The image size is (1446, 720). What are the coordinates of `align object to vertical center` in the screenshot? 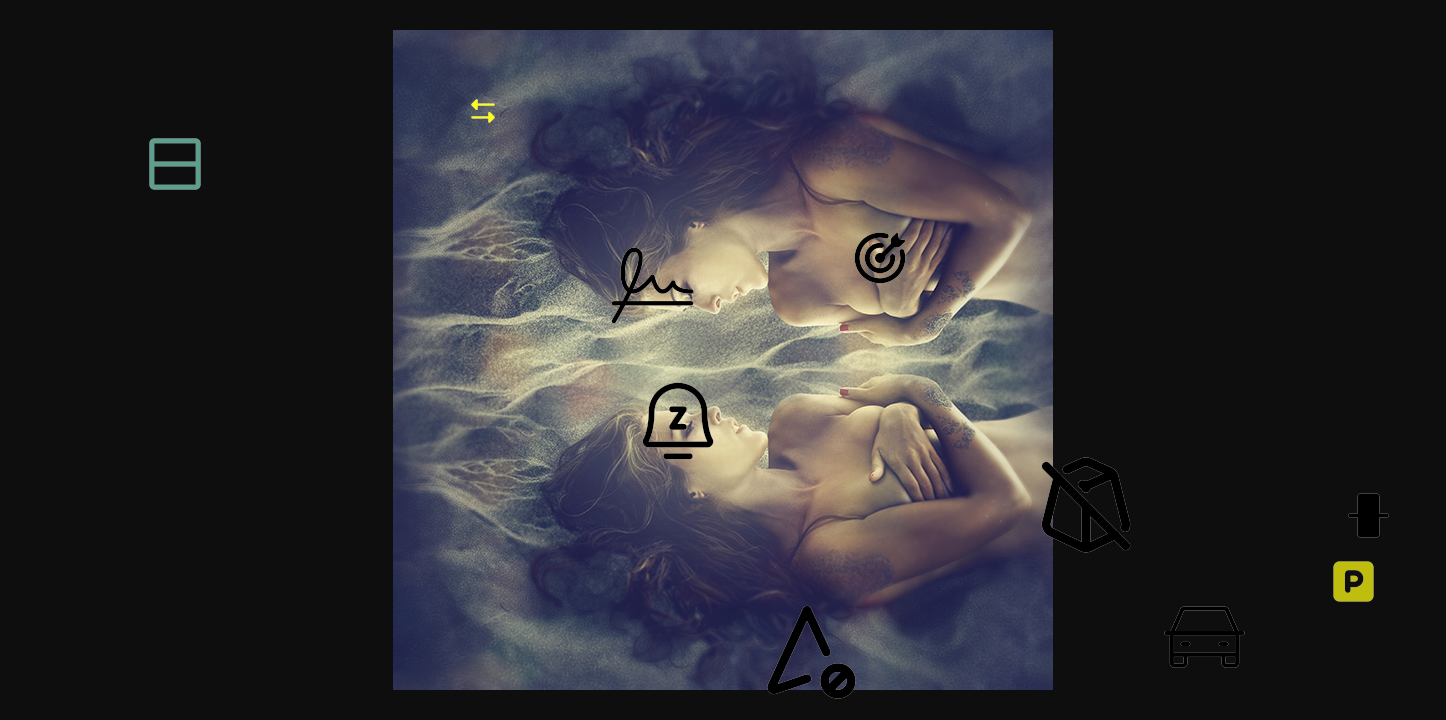 It's located at (1368, 515).